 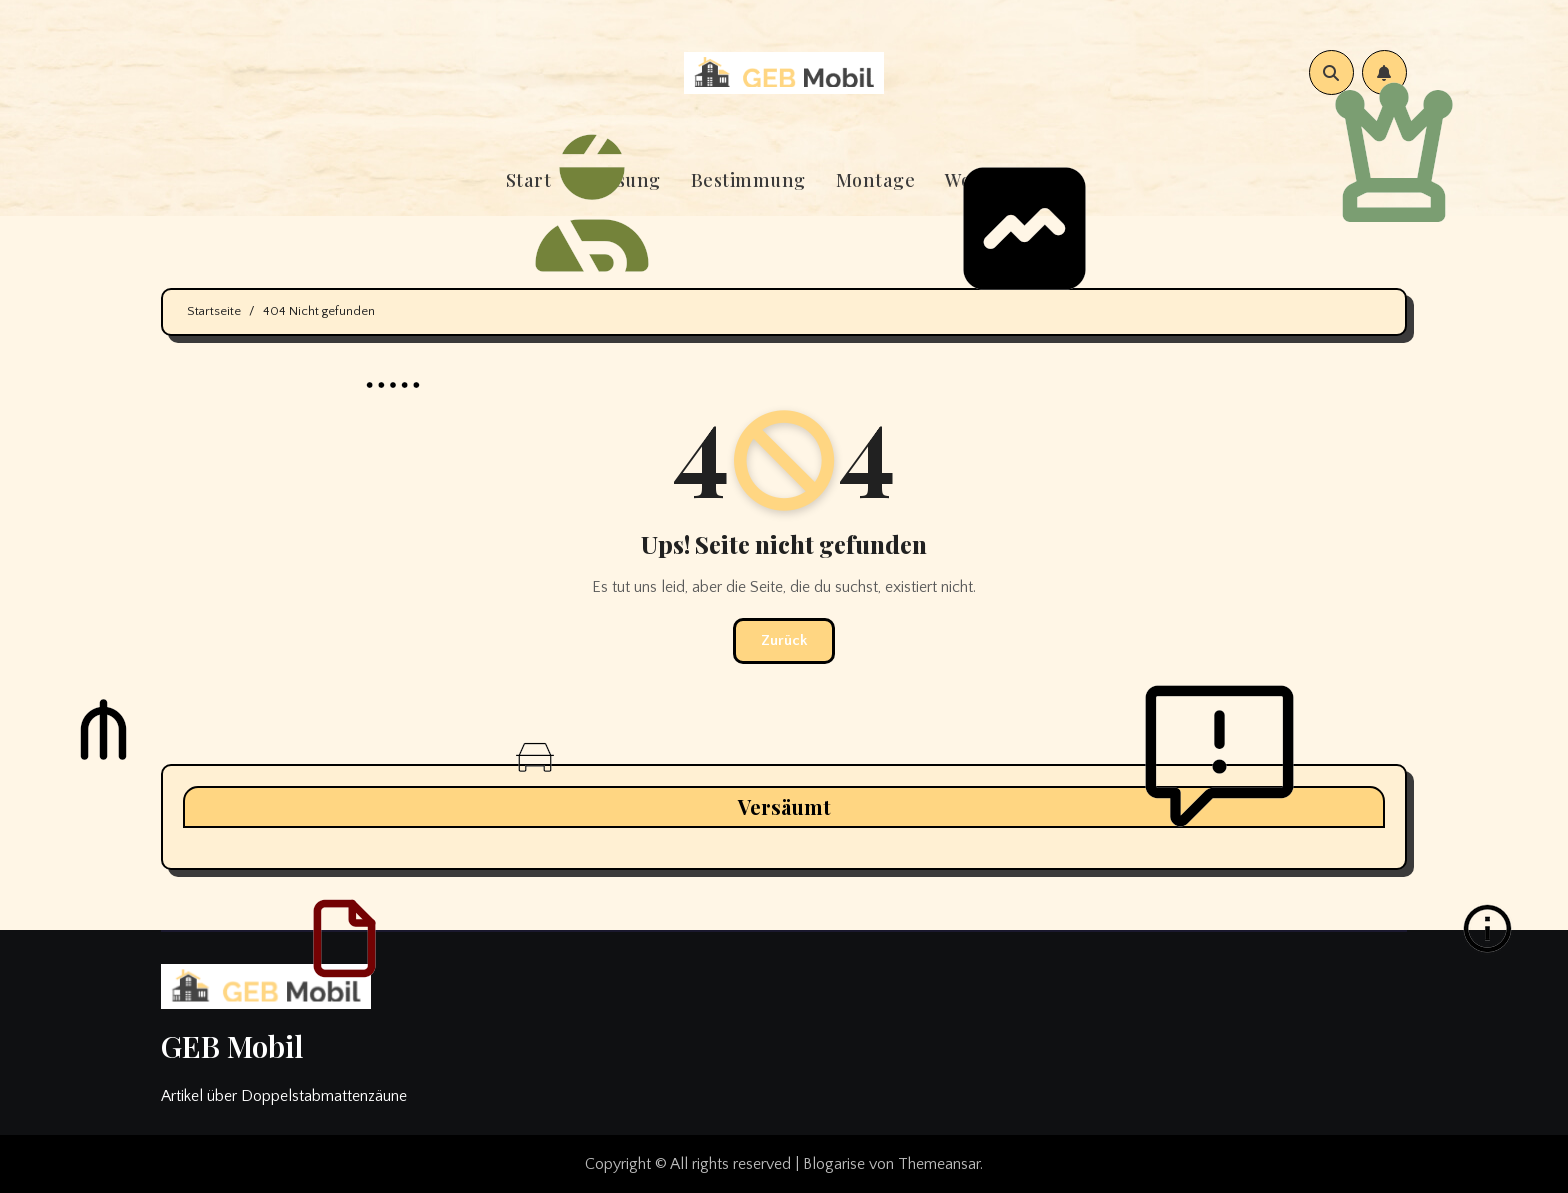 What do you see at coordinates (1487, 928) in the screenshot?
I see `view more information or details` at bounding box center [1487, 928].